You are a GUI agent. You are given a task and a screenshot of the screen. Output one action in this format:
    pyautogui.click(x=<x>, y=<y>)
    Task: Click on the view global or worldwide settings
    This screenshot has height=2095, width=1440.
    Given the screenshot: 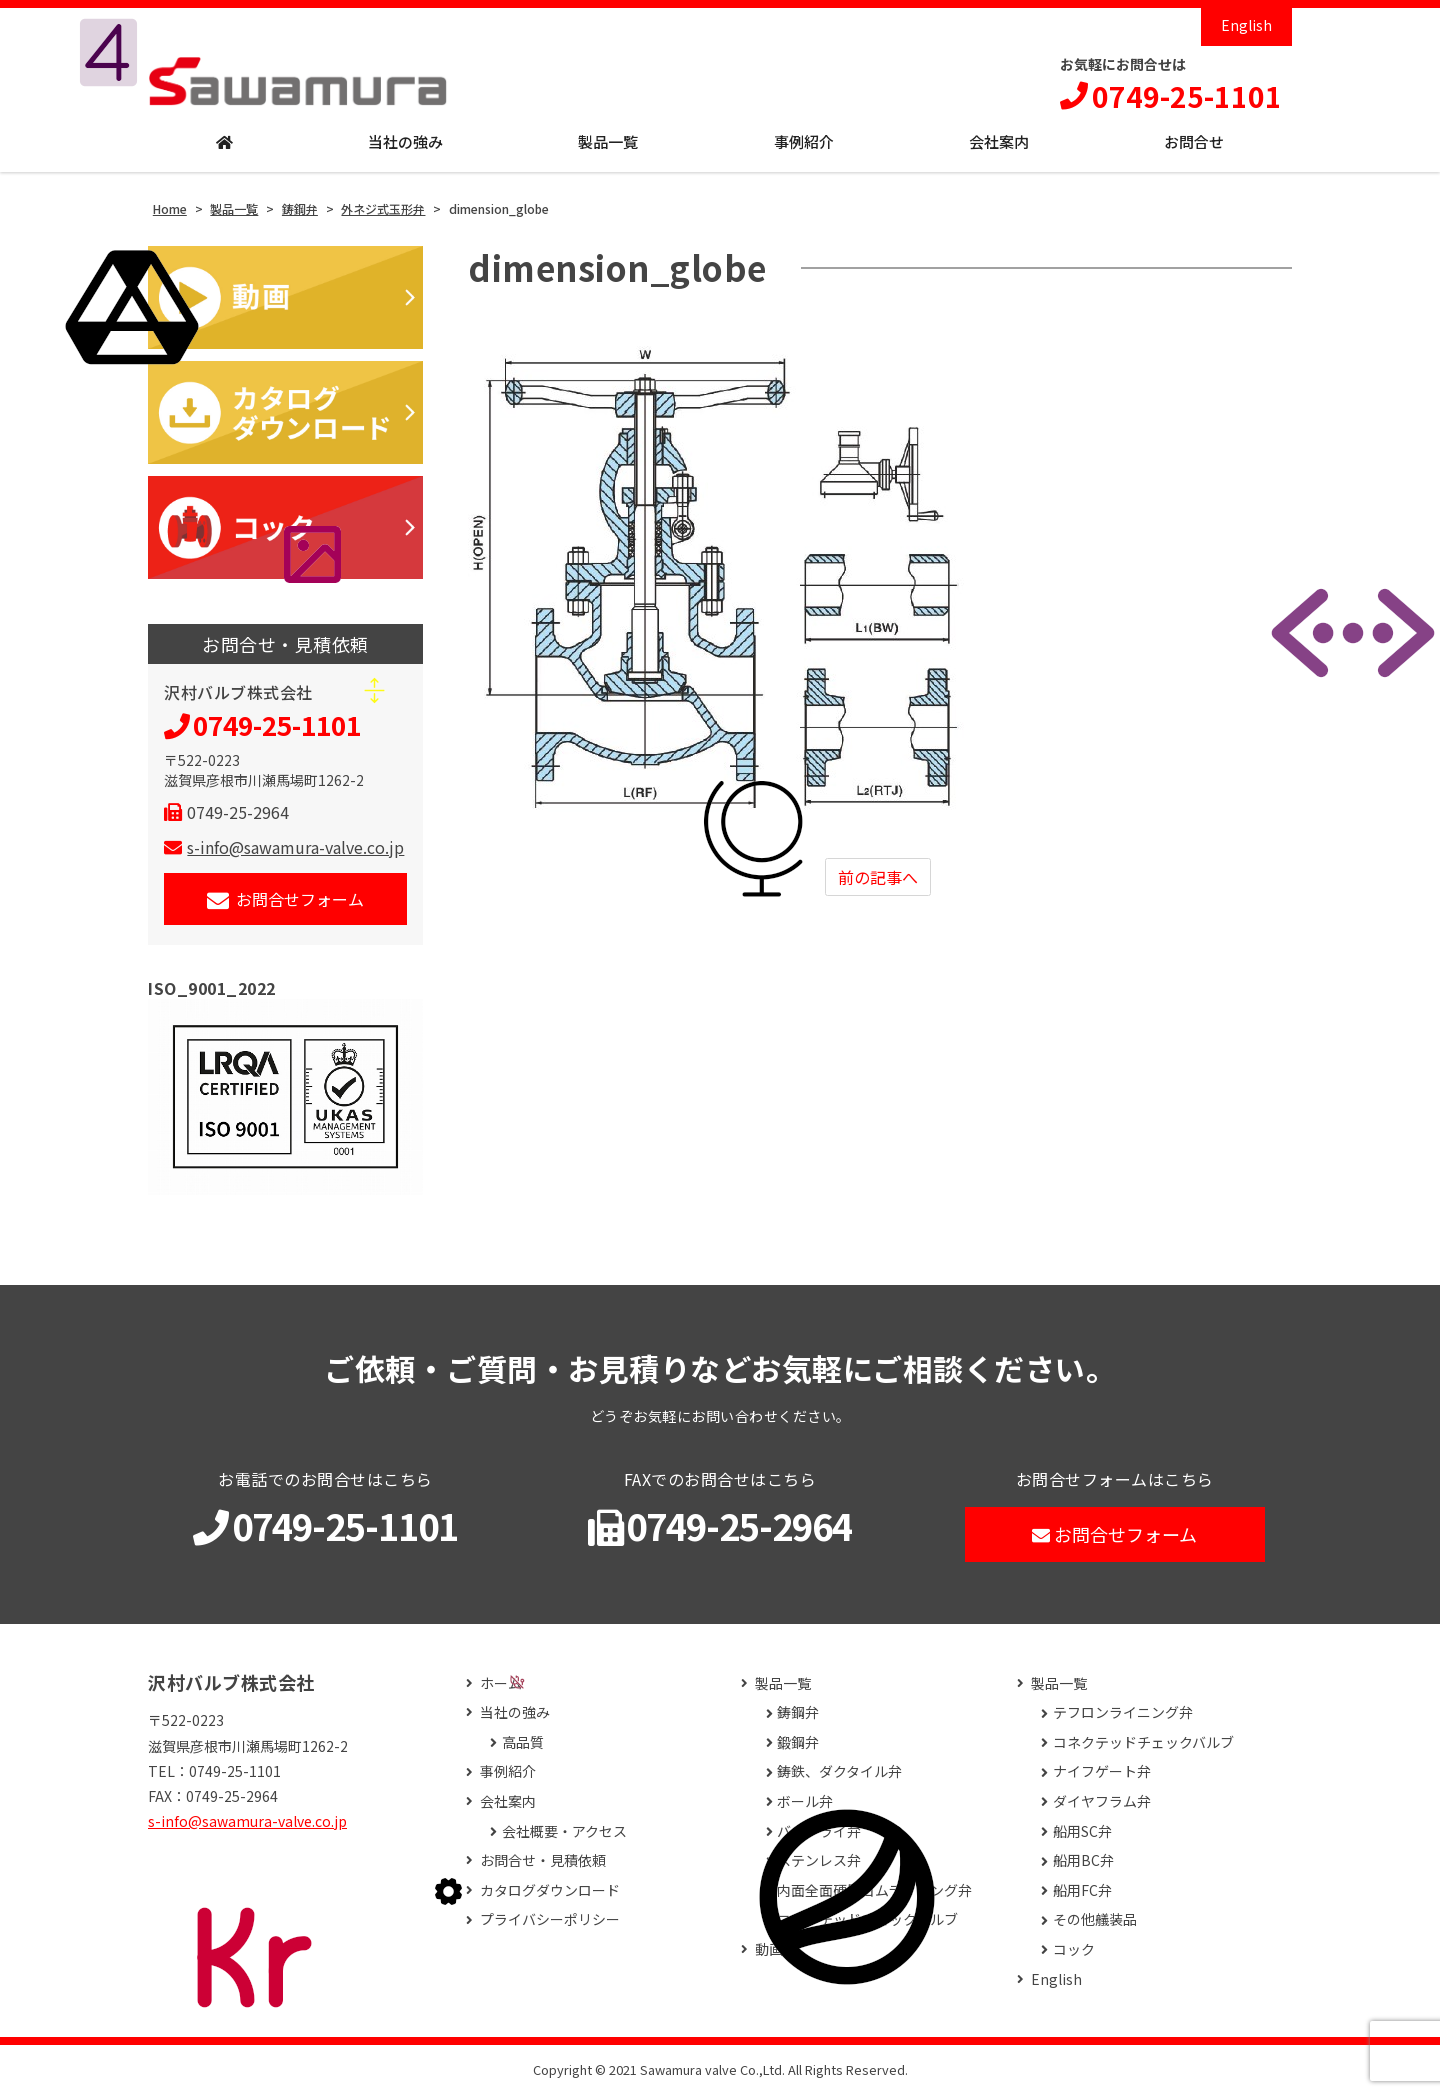 What is the action you would take?
    pyautogui.click(x=757, y=834)
    